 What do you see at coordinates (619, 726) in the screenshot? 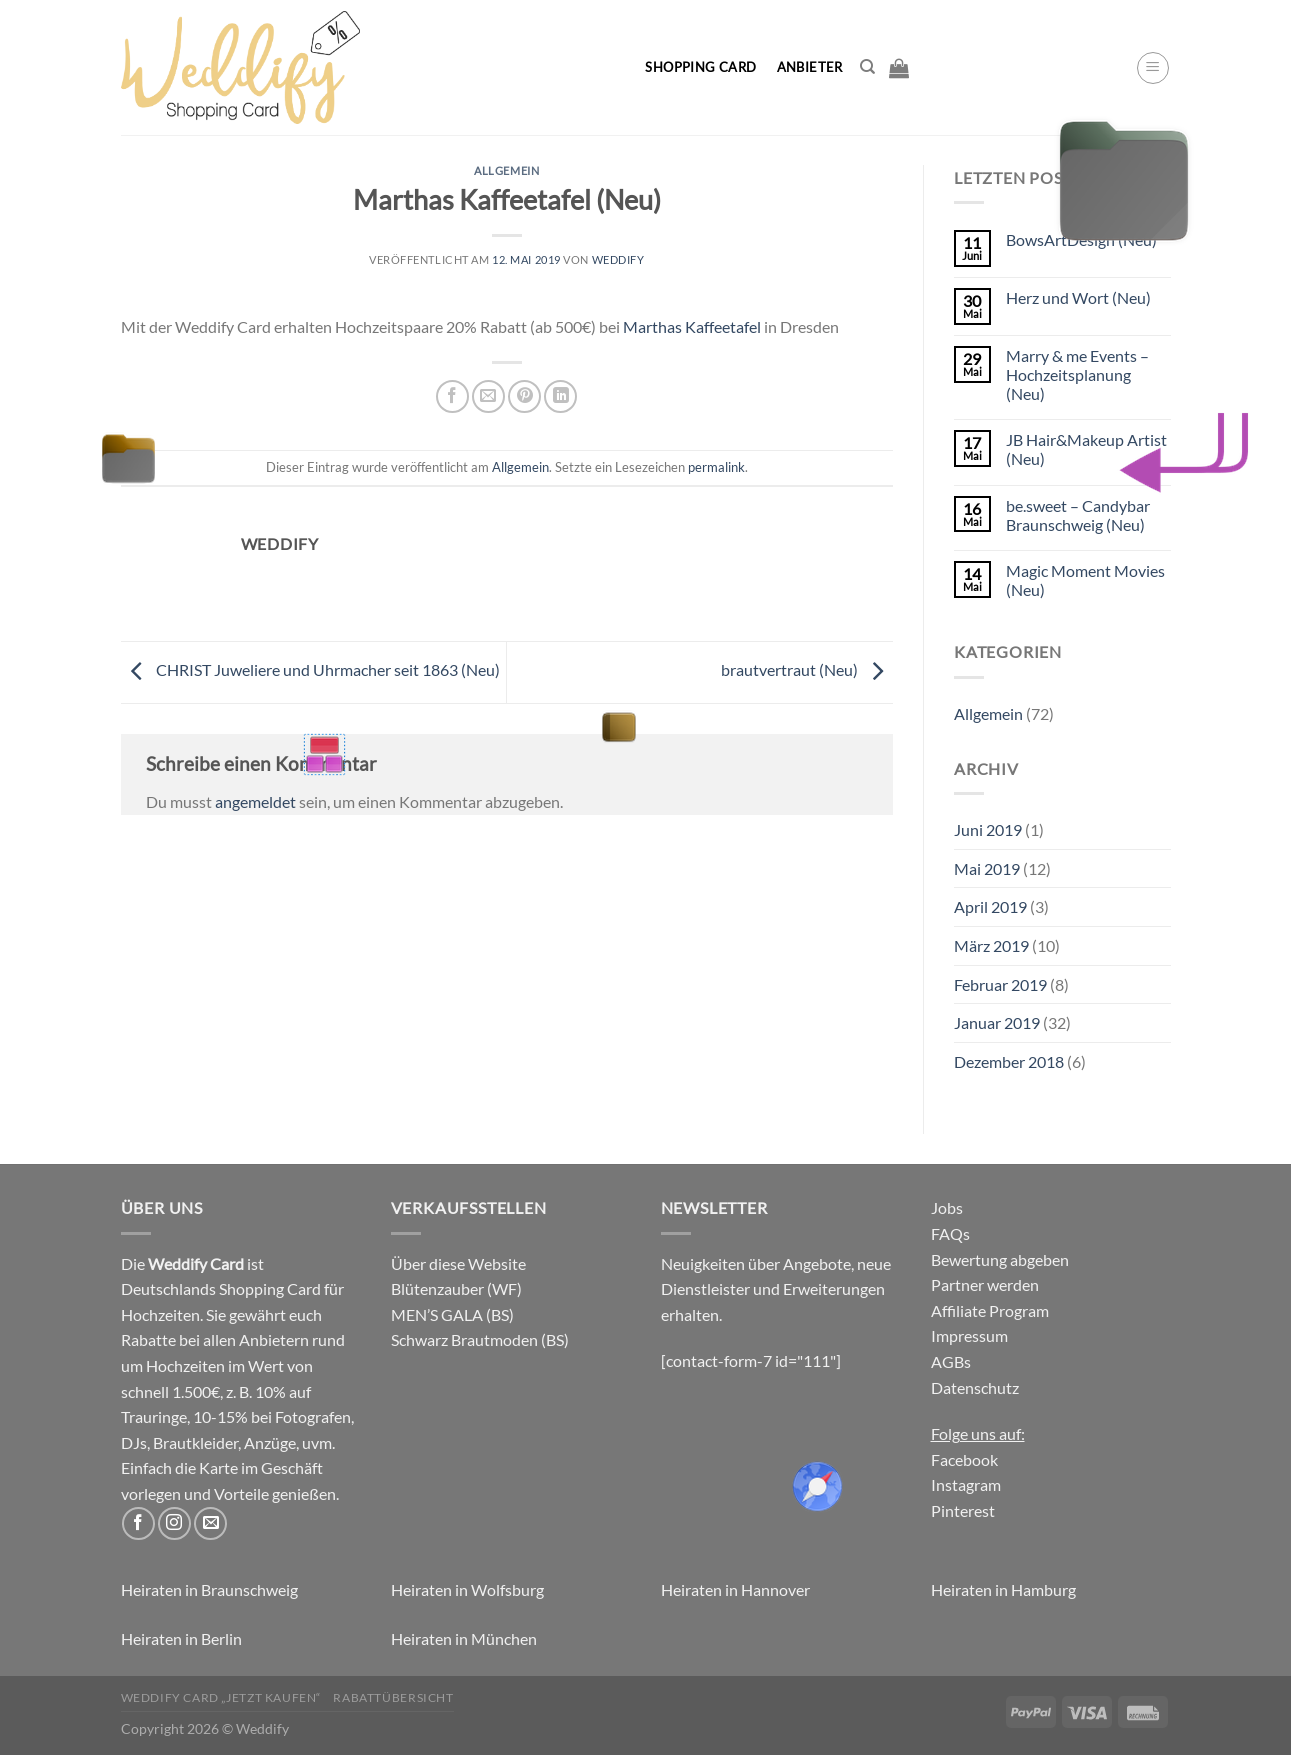
I see `access your desktop folder` at bounding box center [619, 726].